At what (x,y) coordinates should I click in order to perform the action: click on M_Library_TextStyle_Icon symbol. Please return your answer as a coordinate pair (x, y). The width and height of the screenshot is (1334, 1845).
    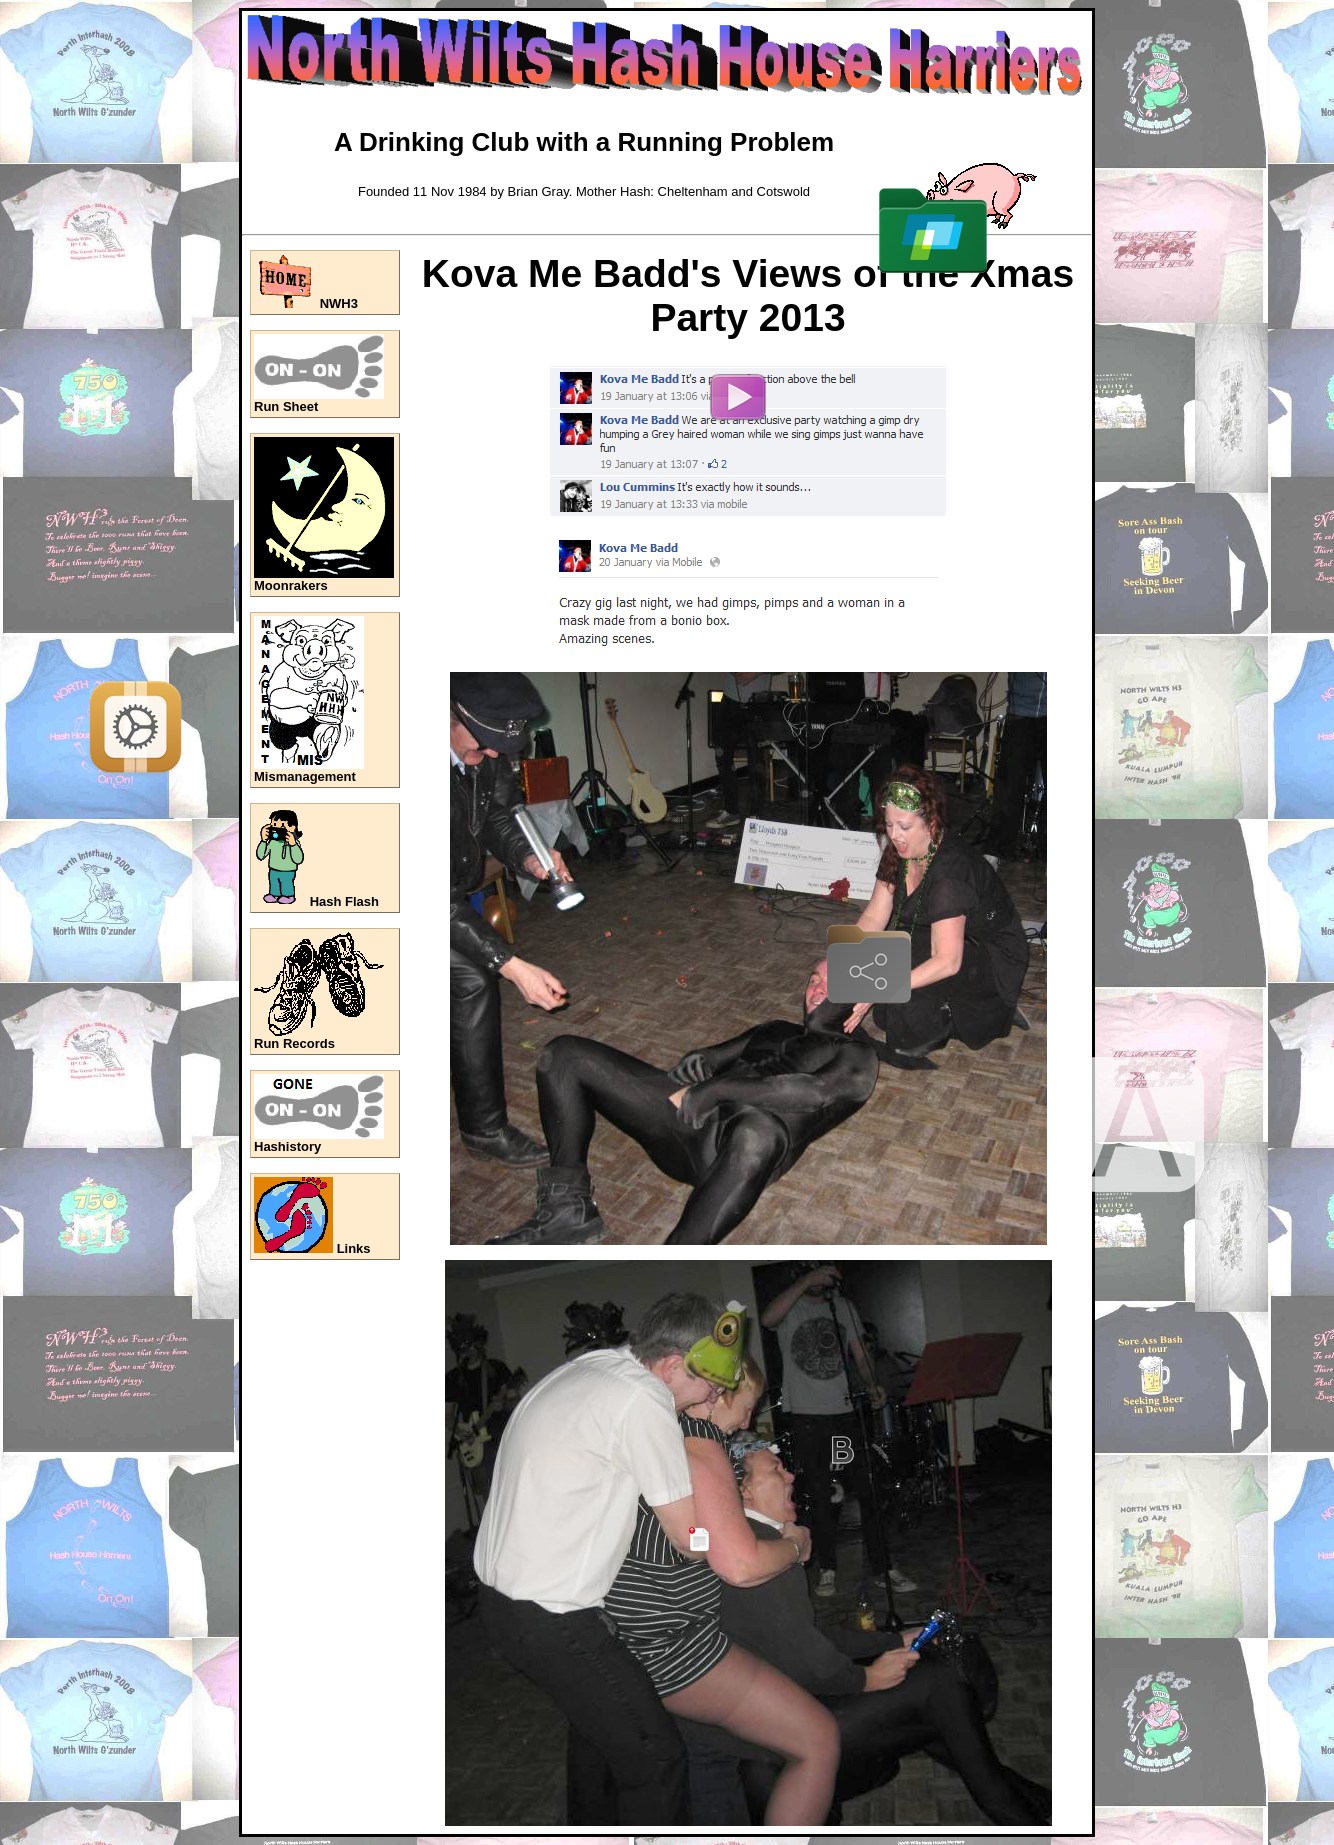
    Looking at the image, I should click on (1136, 1124).